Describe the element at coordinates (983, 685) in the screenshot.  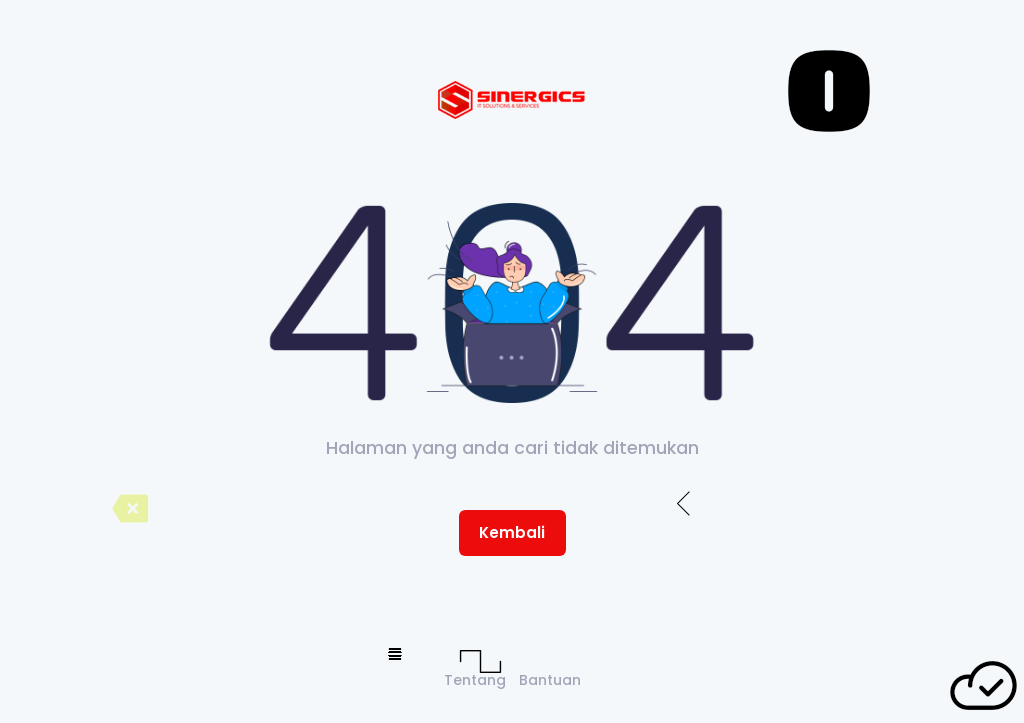
I see `file successfully uploaded to cloud storage` at that location.